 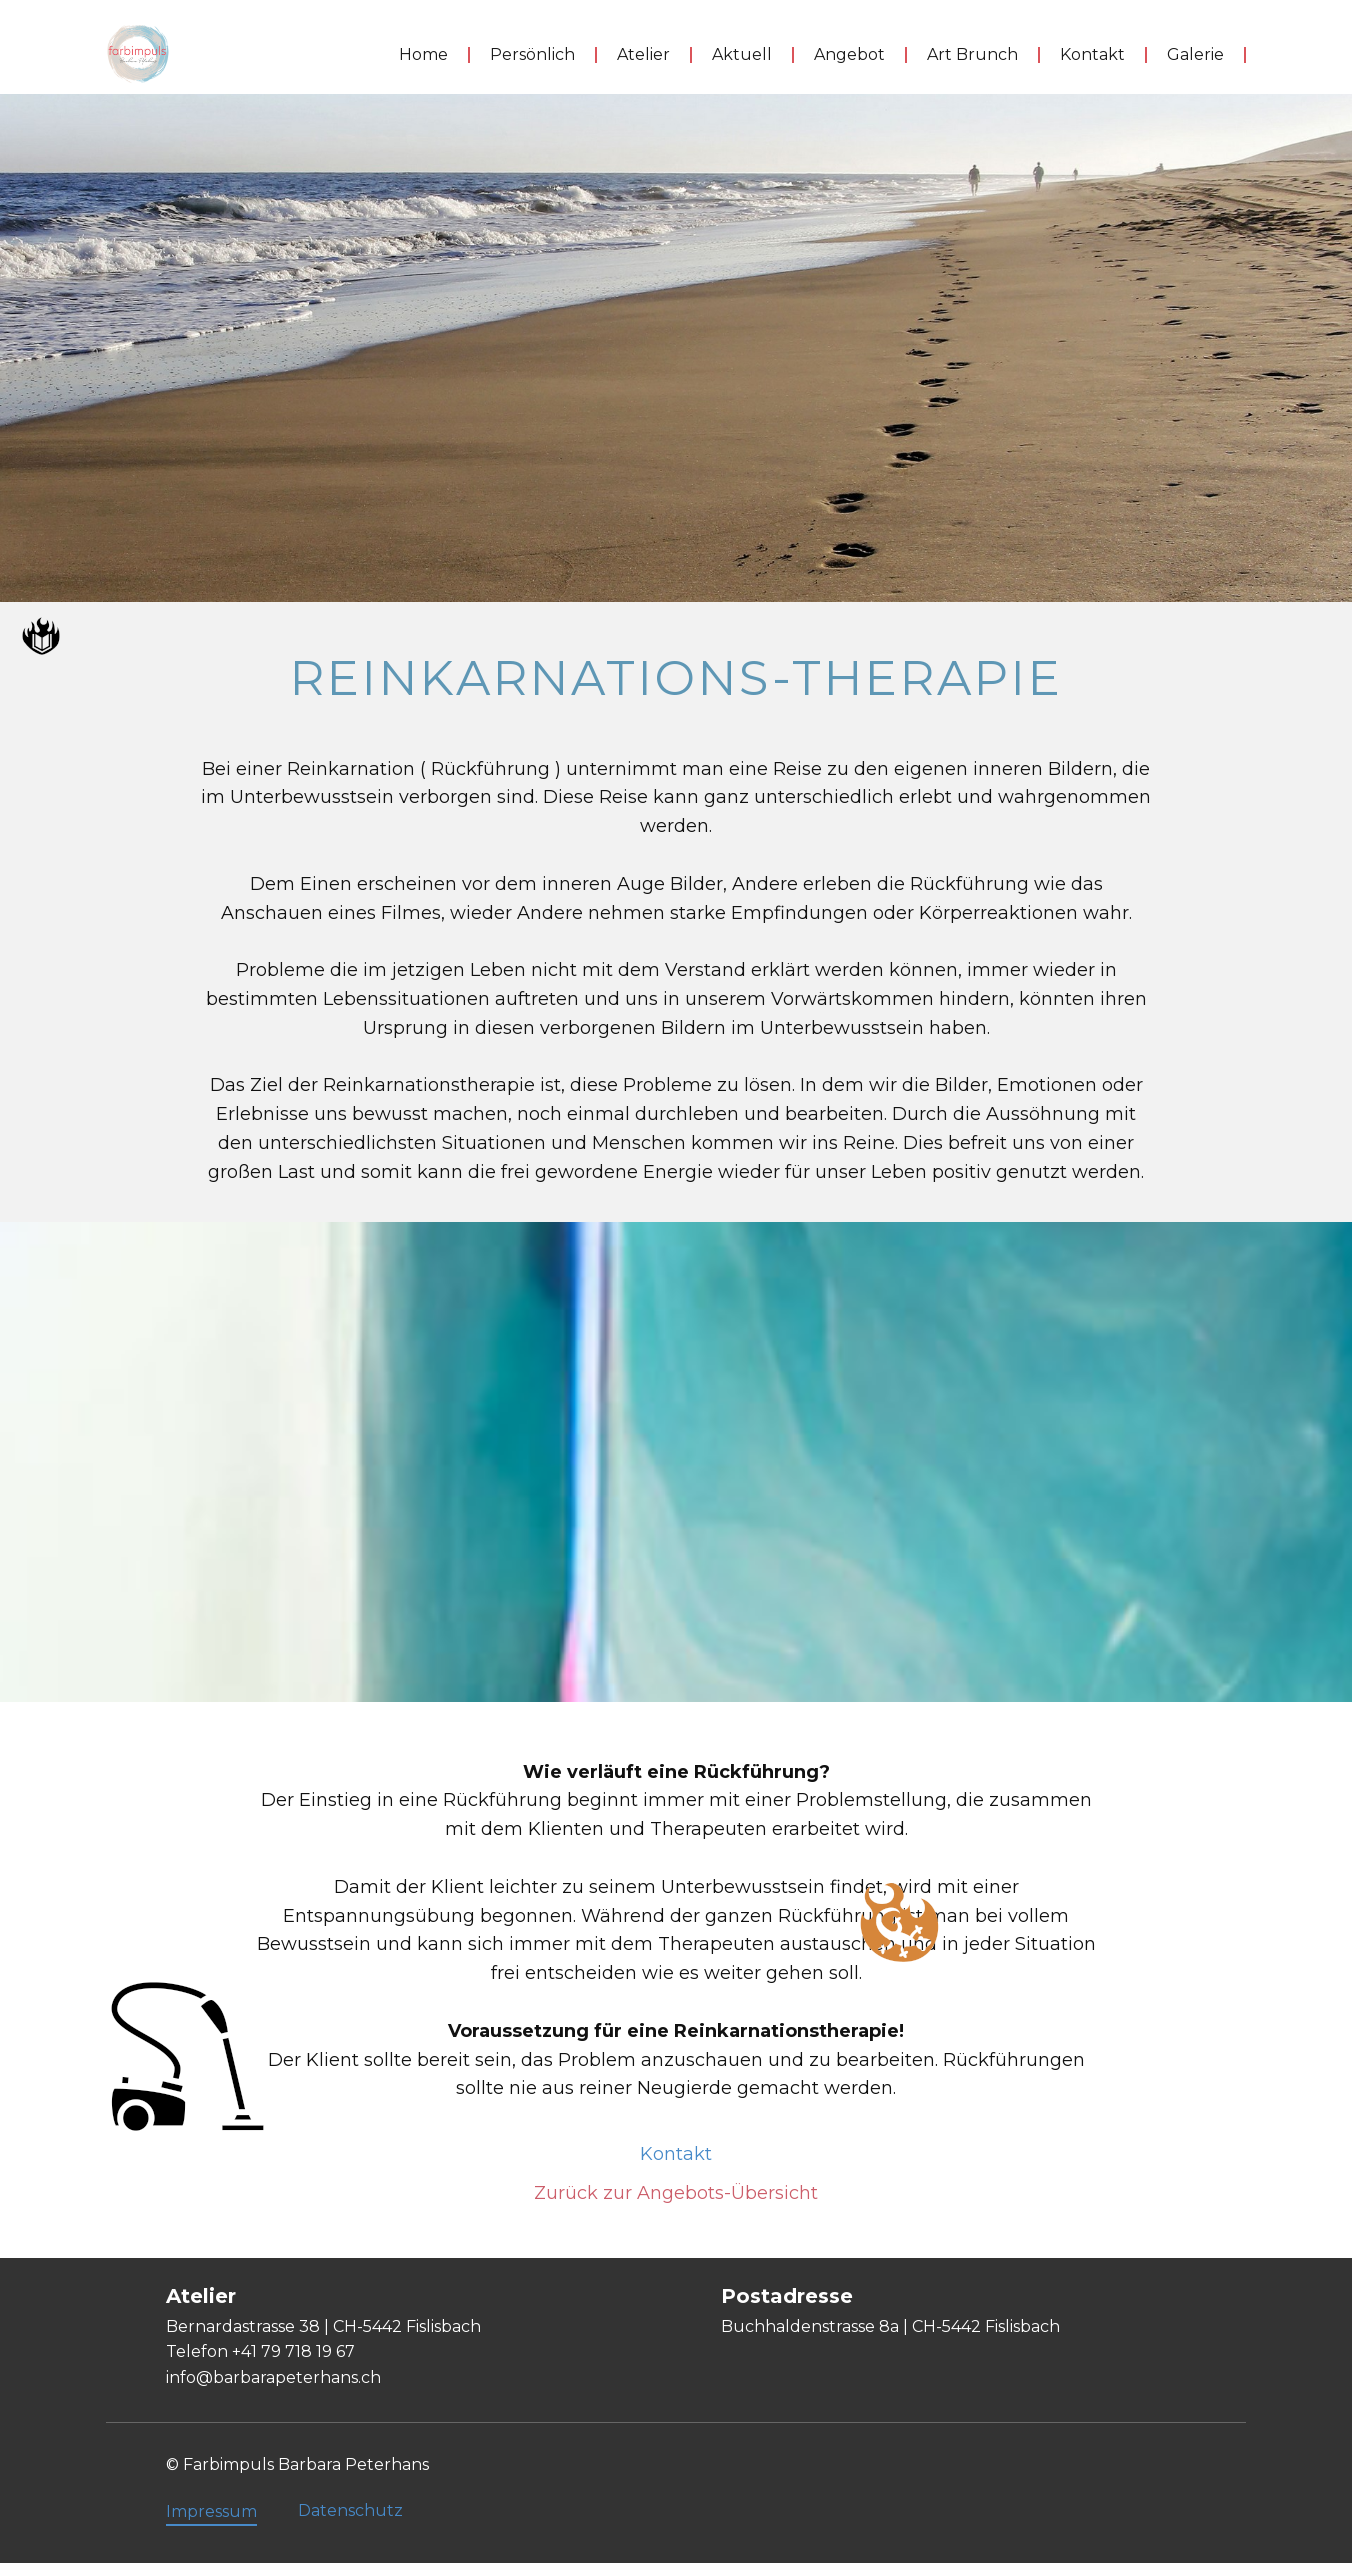 What do you see at coordinates (187, 2056) in the screenshot?
I see `access cleaning or vacuum robot controls` at bounding box center [187, 2056].